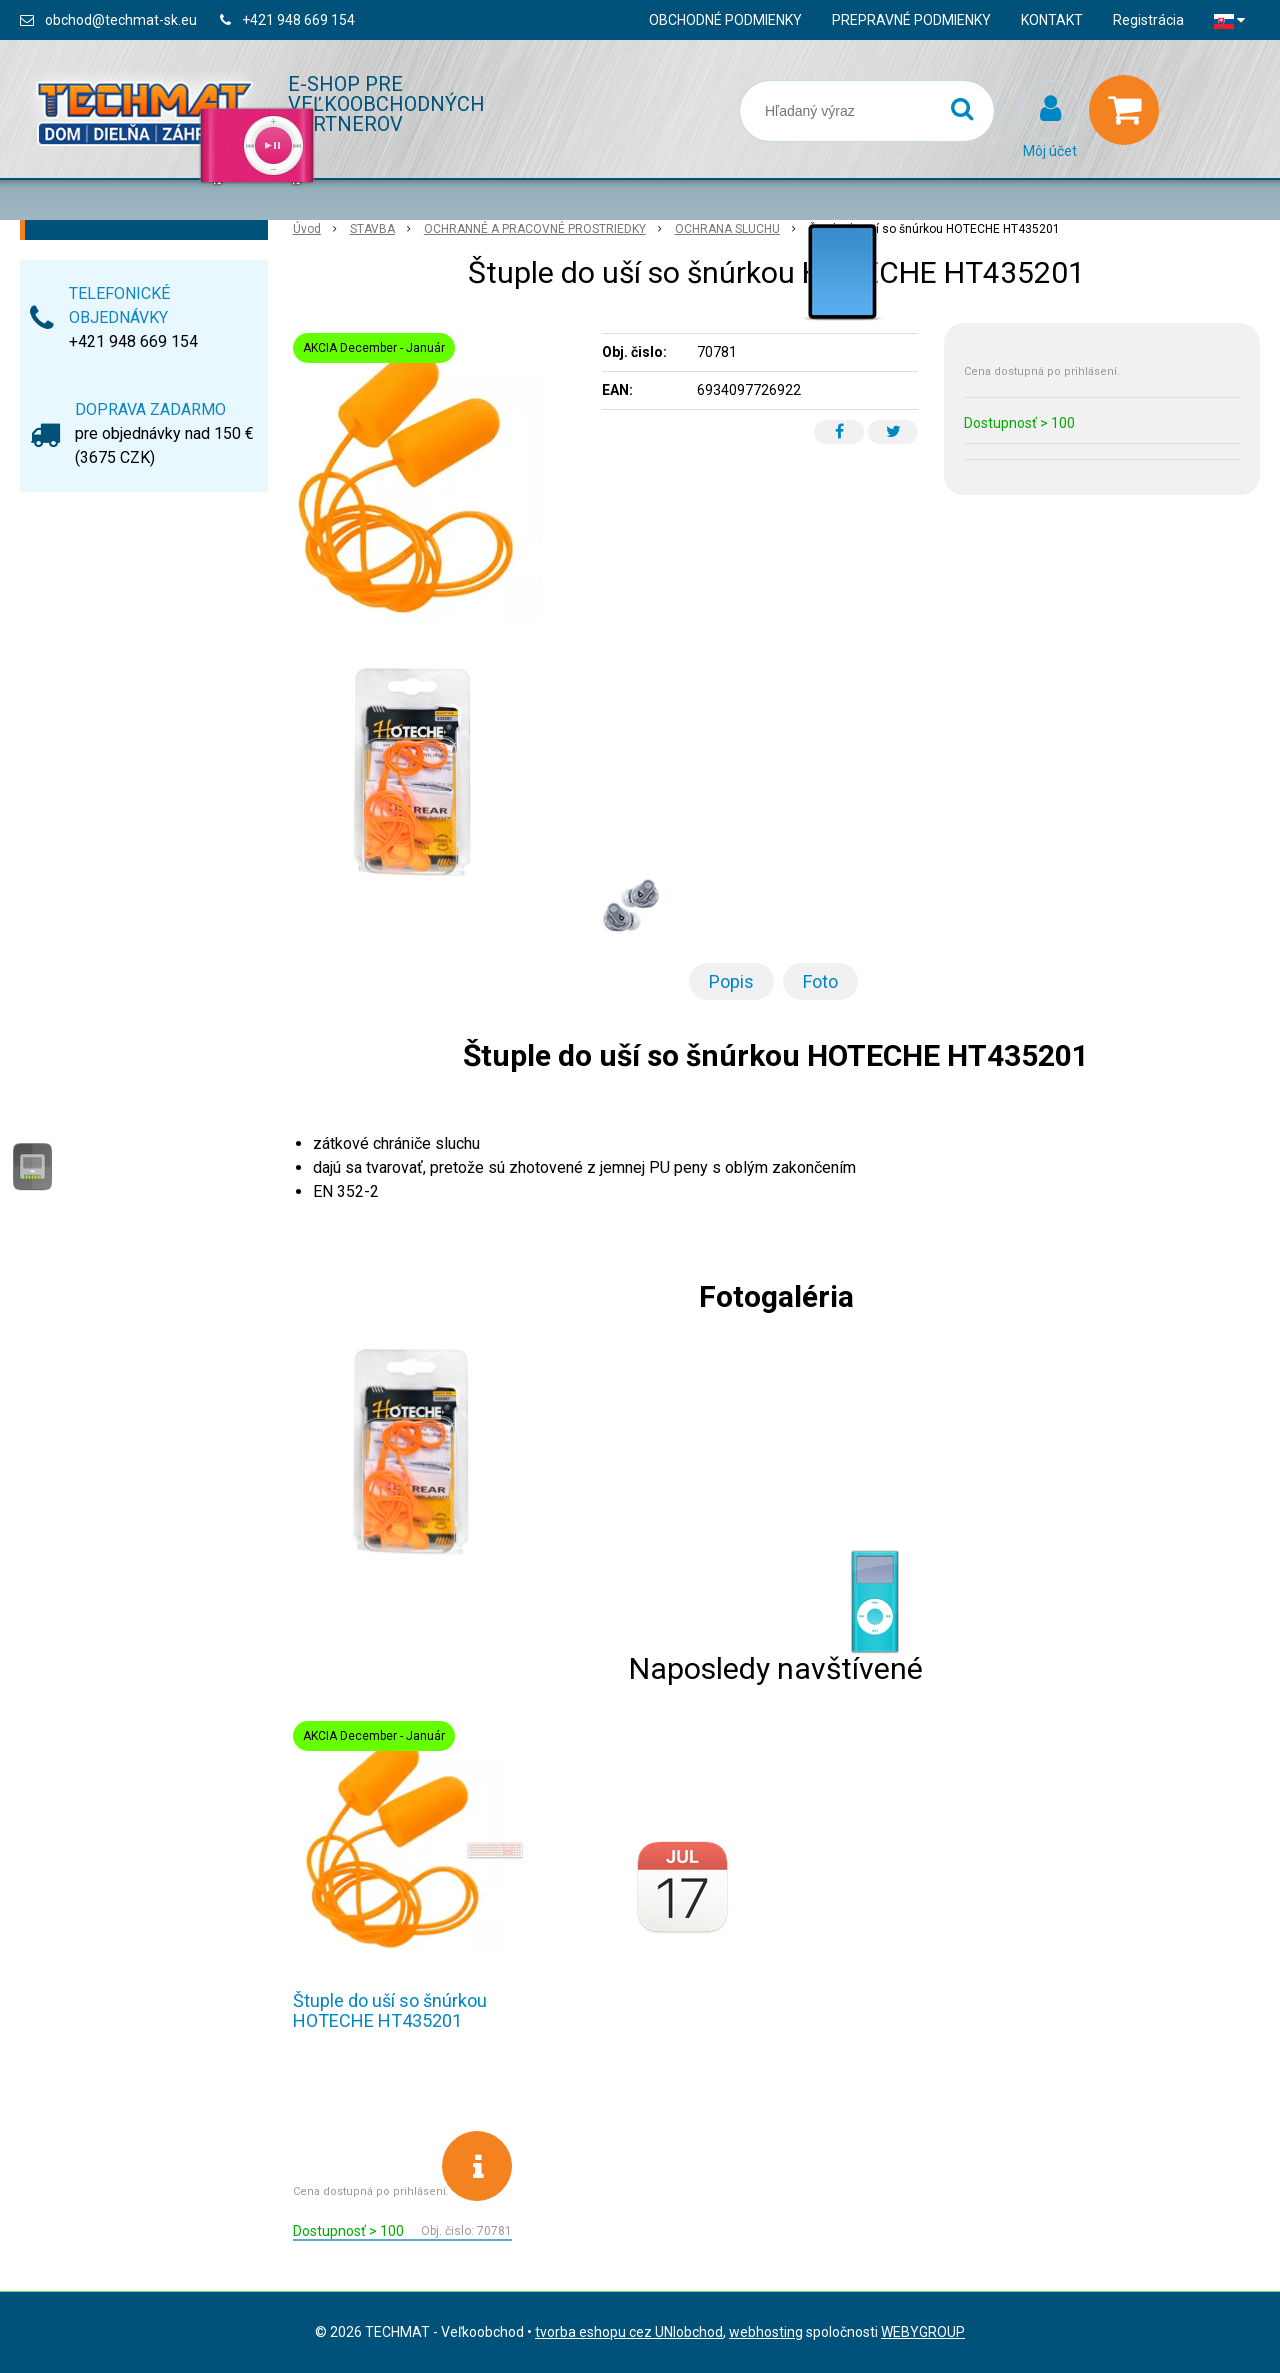 This screenshot has width=1280, height=2373. What do you see at coordinates (631, 906) in the screenshot?
I see `connect beats wireless earbuds` at bounding box center [631, 906].